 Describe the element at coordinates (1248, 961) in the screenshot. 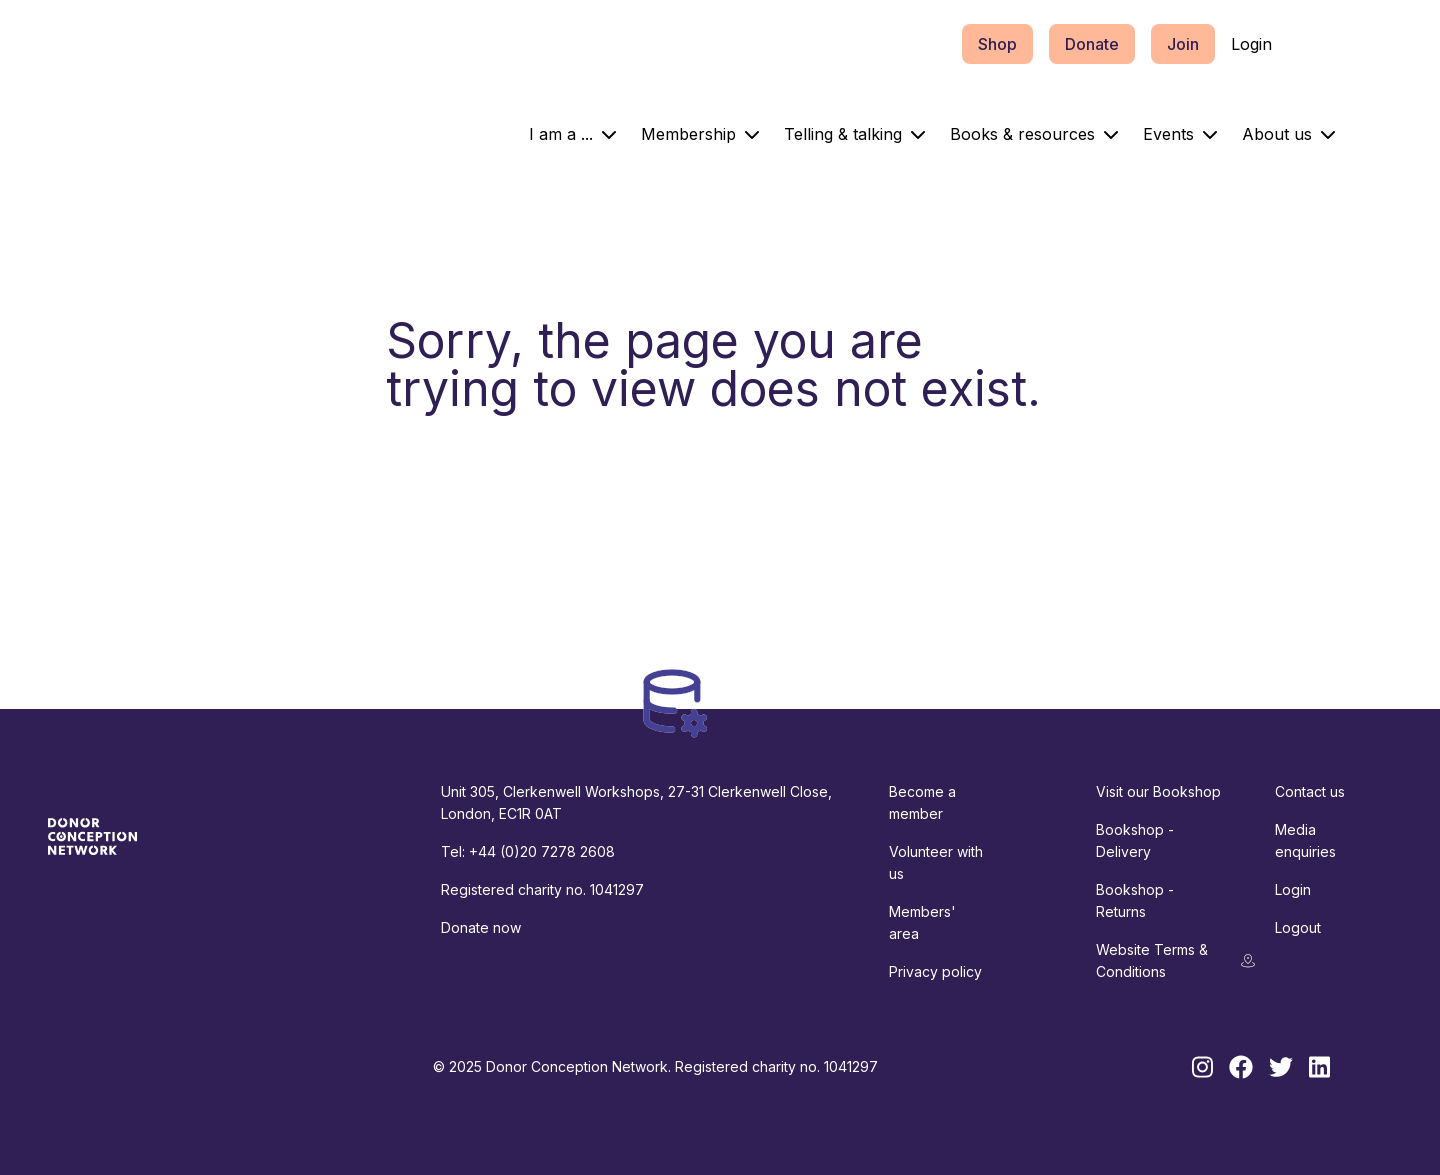

I see `view location area or zone on map` at that location.